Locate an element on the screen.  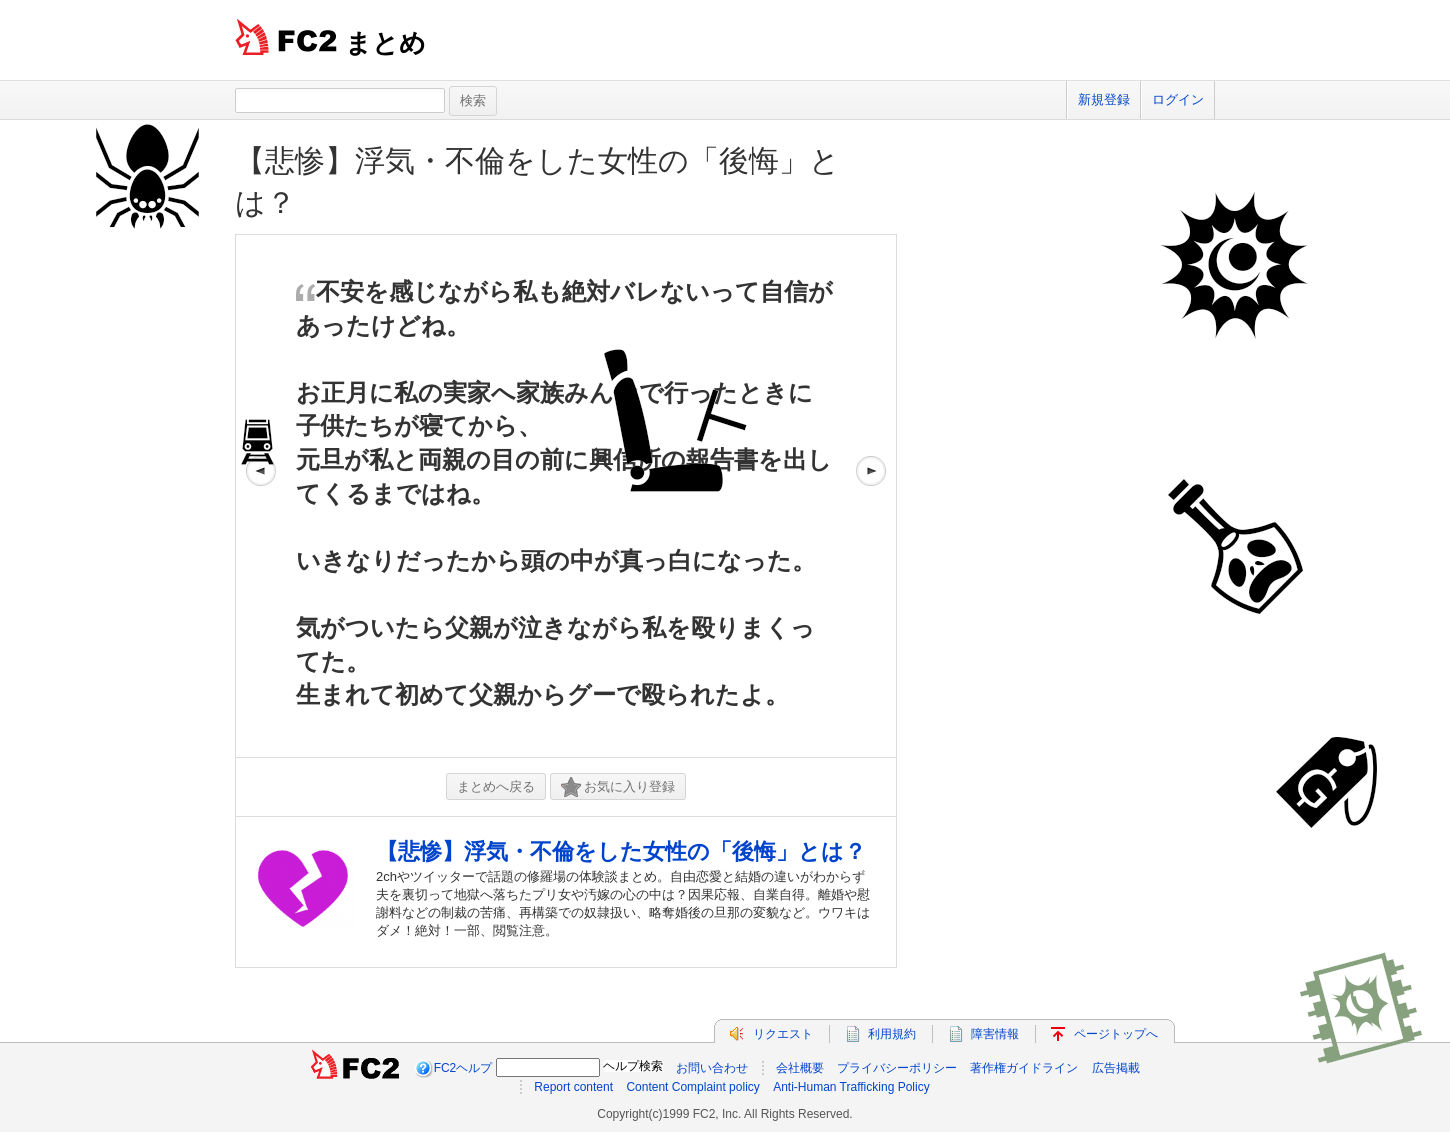
indicates spider or arachnid enemy type in game is located at coordinates (147, 175).